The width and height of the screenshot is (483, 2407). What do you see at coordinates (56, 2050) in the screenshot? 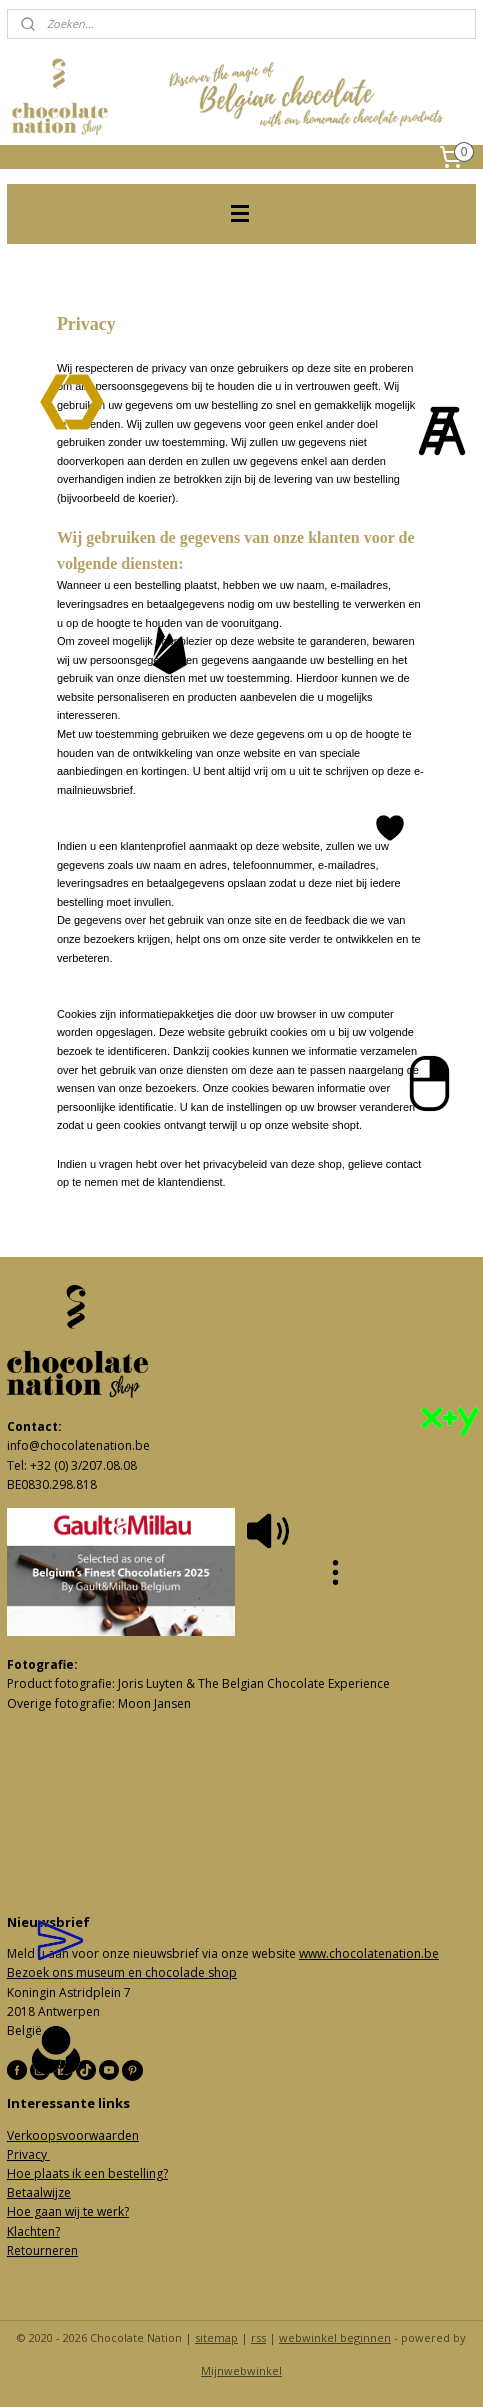
I see `apply filters to refine results` at bounding box center [56, 2050].